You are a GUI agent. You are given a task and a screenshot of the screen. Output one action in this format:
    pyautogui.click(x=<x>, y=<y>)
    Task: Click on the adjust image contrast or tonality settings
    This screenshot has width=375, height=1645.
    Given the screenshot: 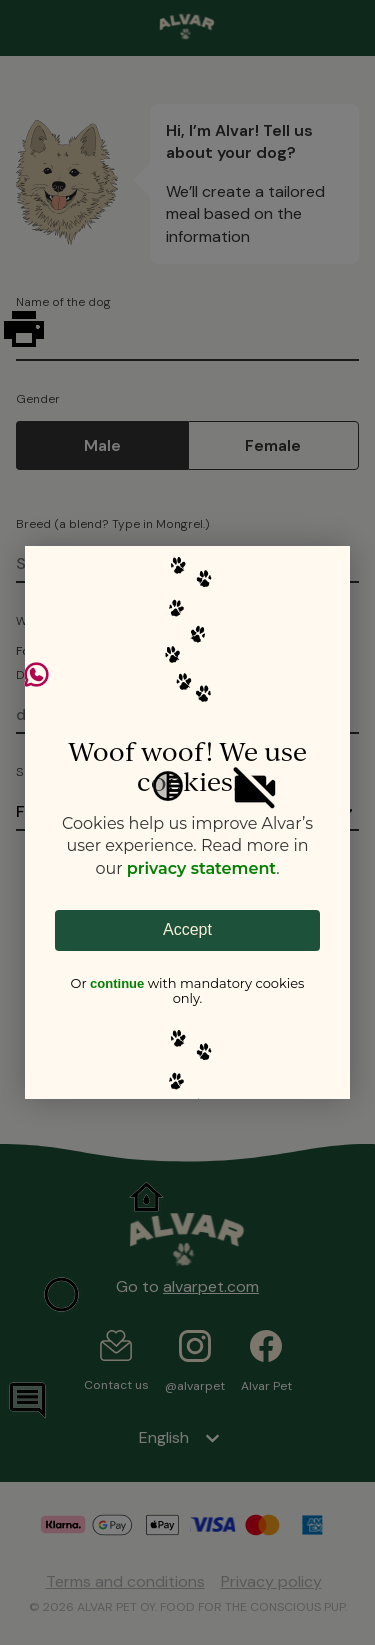 What is the action you would take?
    pyautogui.click(x=168, y=786)
    